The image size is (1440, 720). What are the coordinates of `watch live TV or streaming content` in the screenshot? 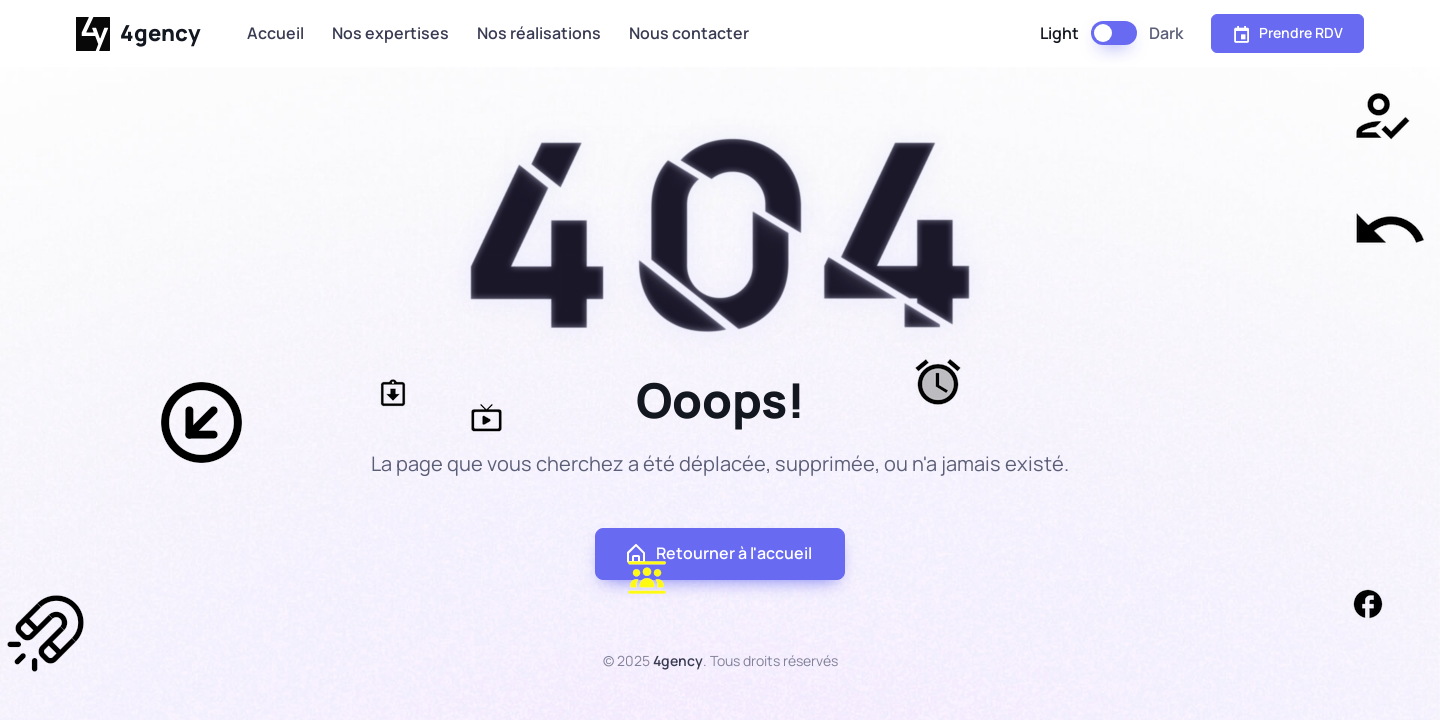 It's located at (486, 417).